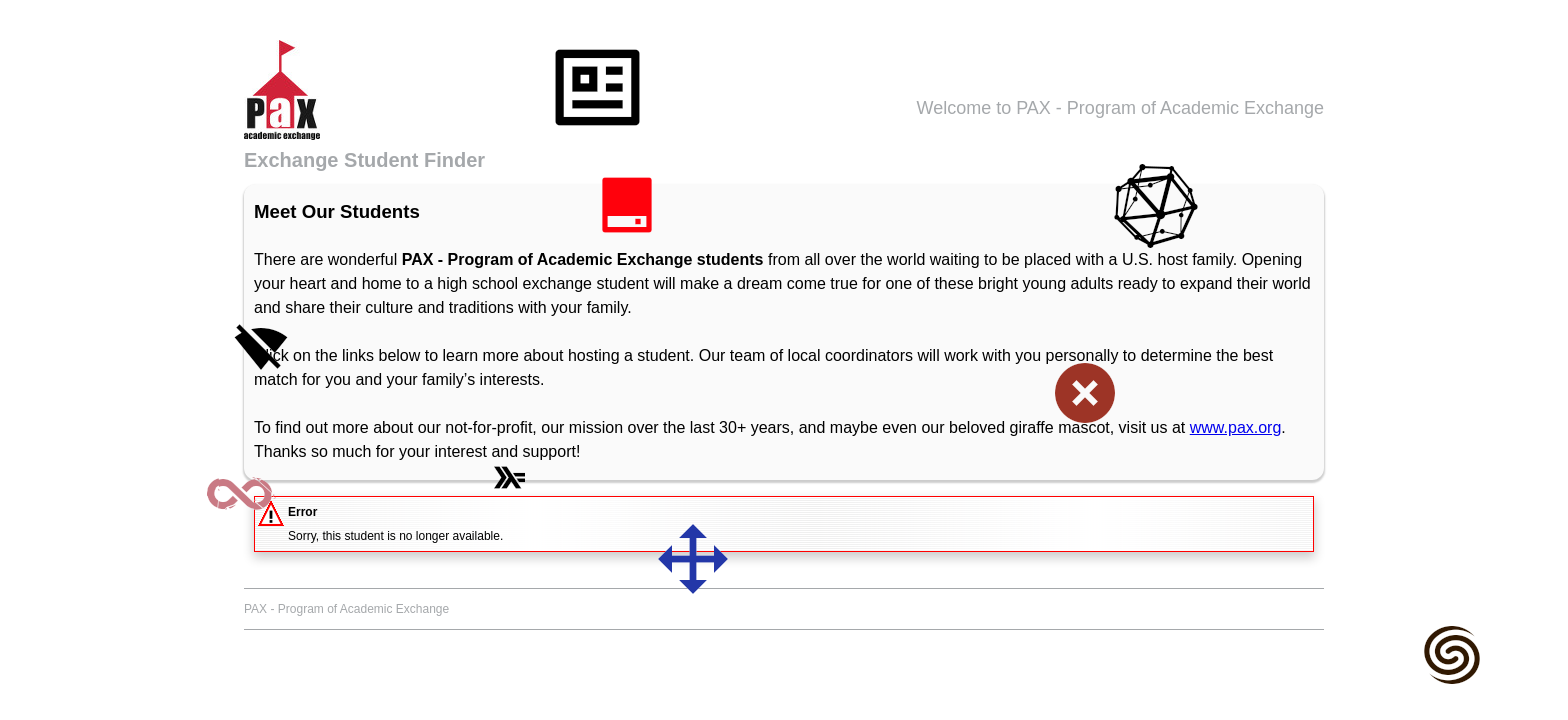  I want to click on drag to reposition element, so click(693, 559).